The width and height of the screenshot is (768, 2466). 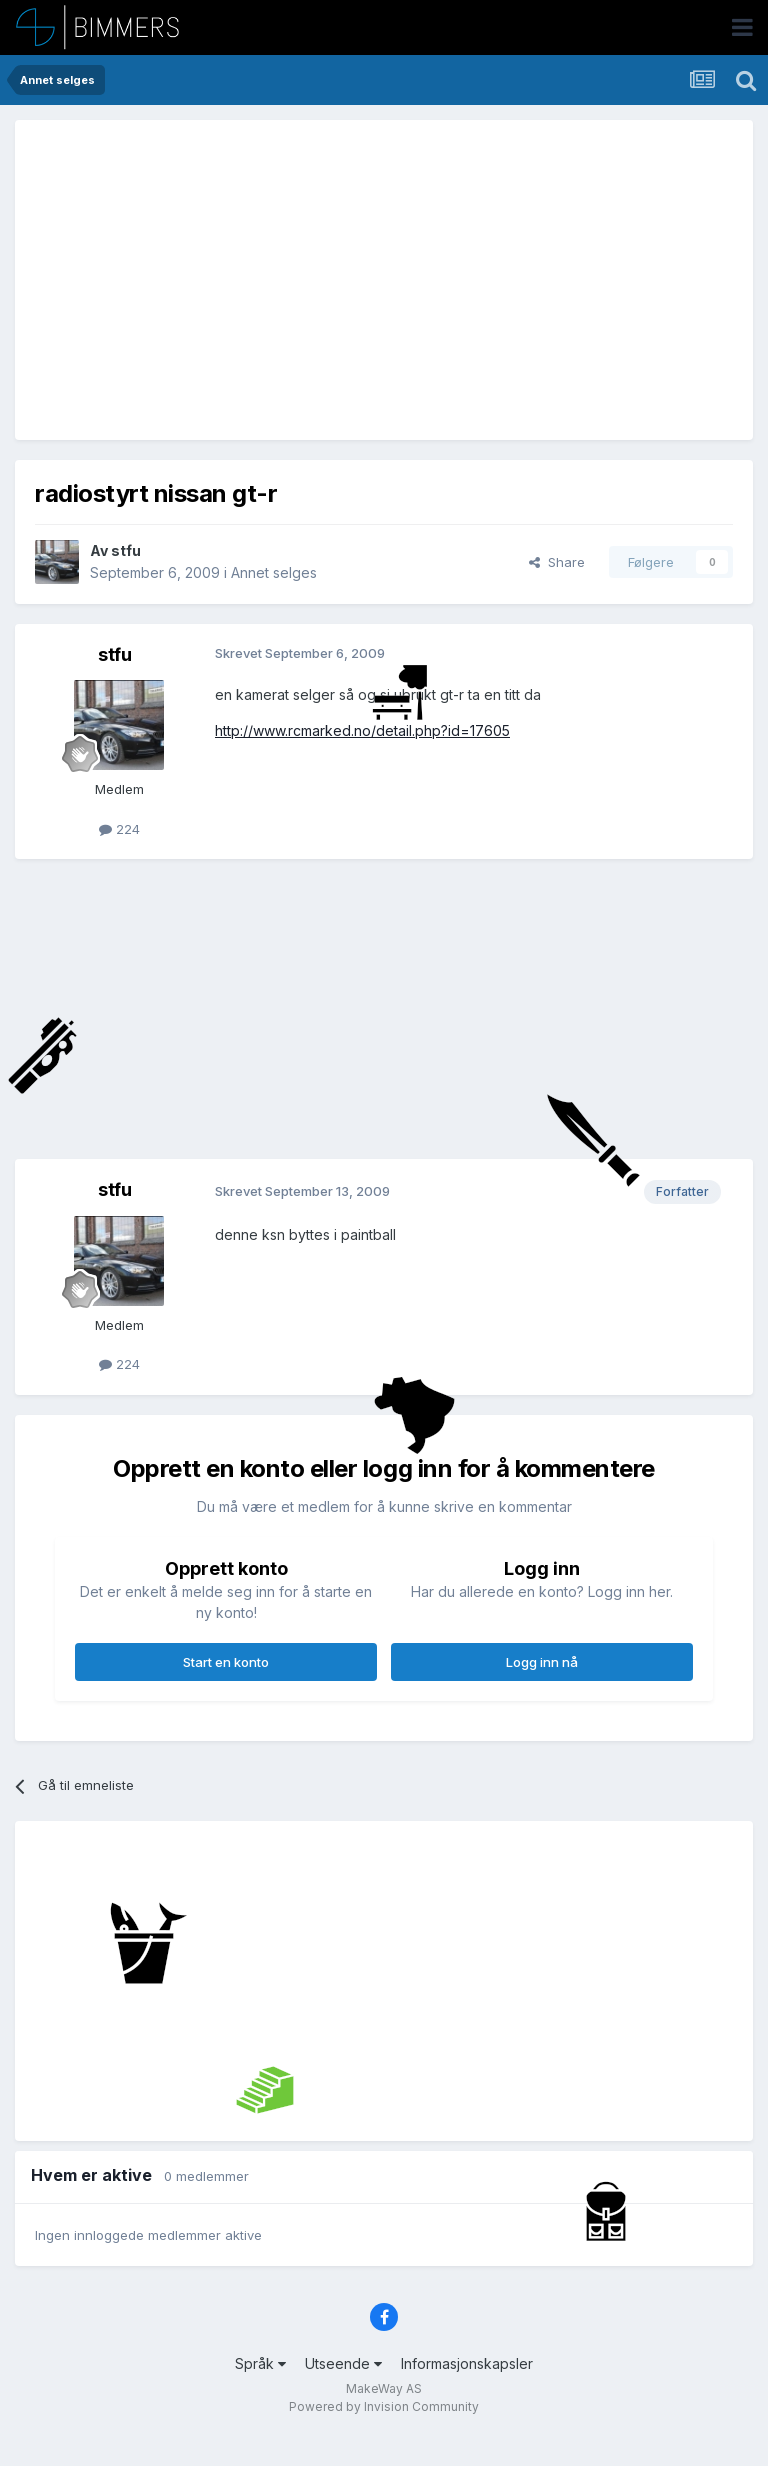 I want to click on navigate between levels or floors, so click(x=265, y=2090).